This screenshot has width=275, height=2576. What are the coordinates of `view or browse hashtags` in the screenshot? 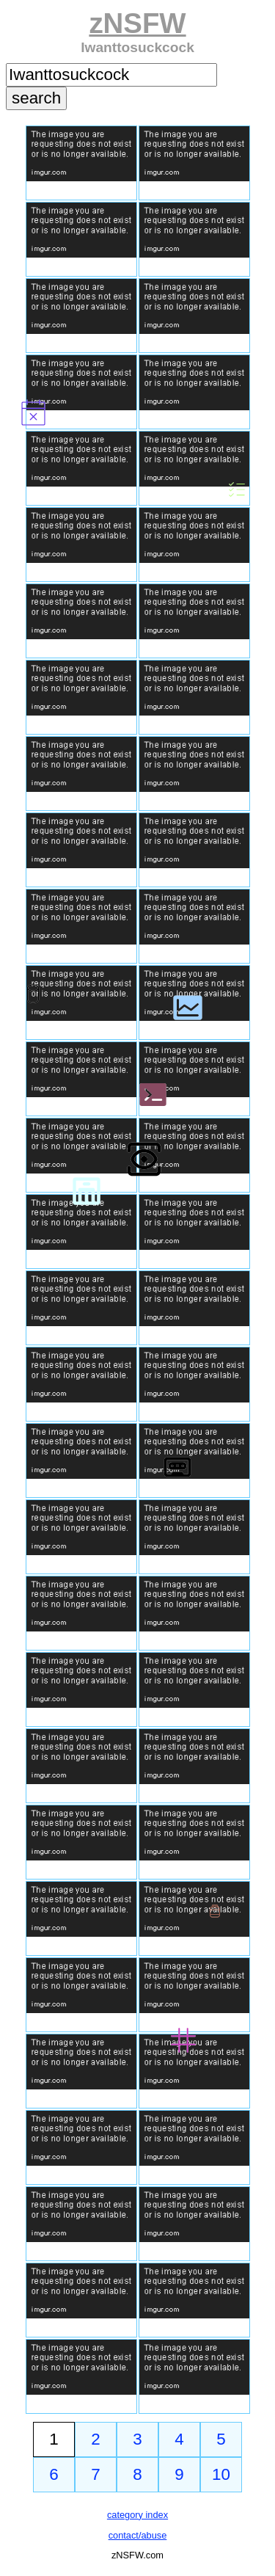 It's located at (183, 2040).